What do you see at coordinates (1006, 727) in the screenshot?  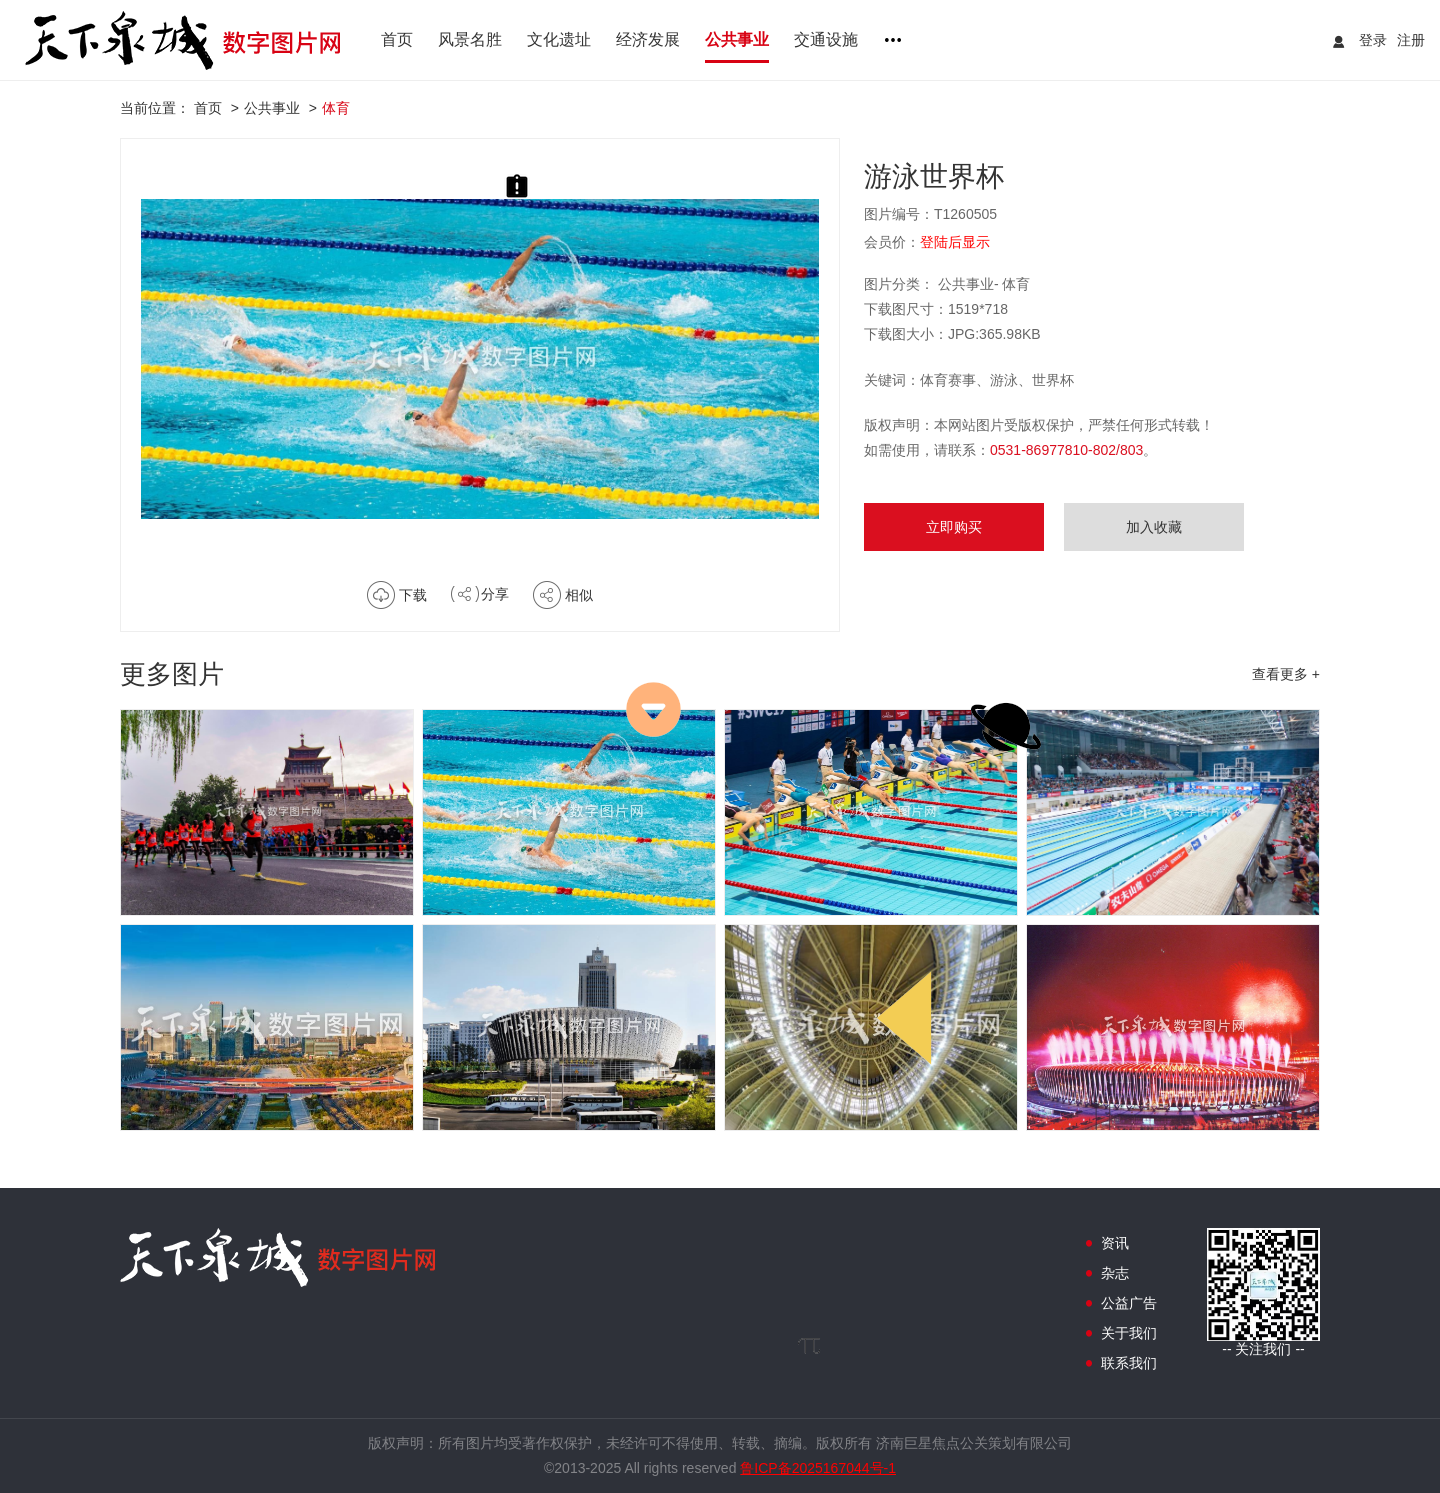 I see `explore global or worldwide content` at bounding box center [1006, 727].